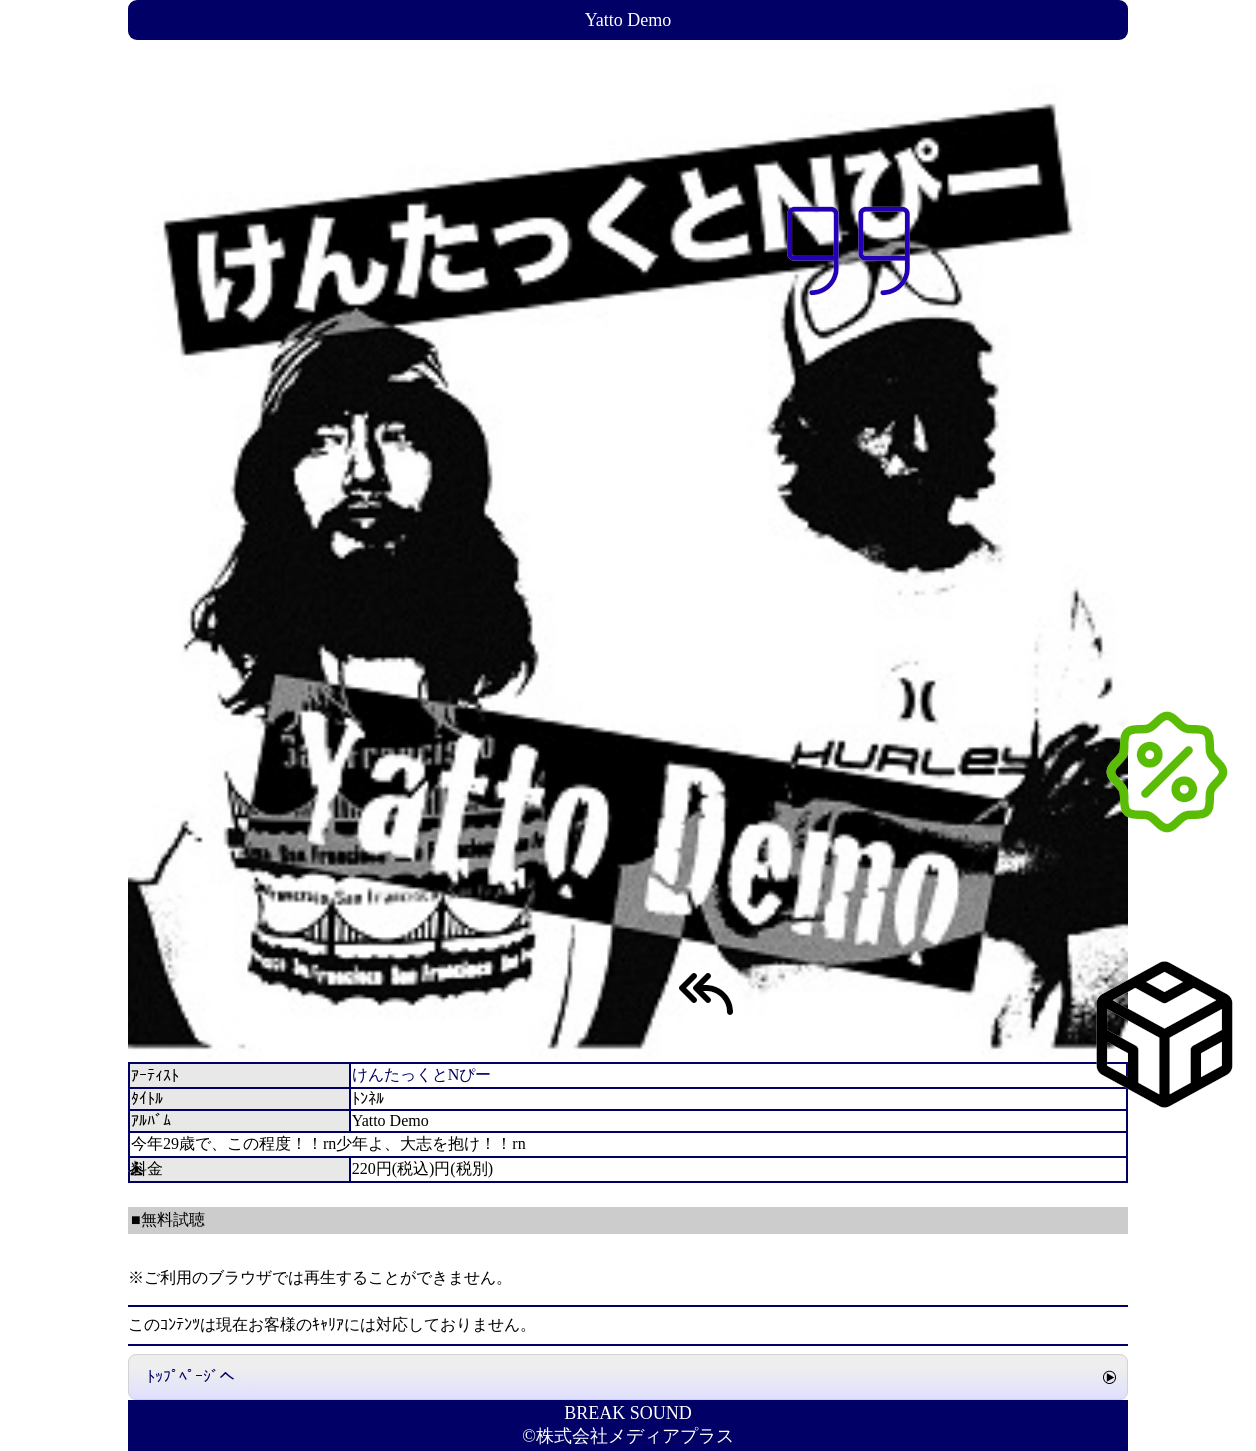  I want to click on access meditation or mindfulness features, so click(136, 1168).